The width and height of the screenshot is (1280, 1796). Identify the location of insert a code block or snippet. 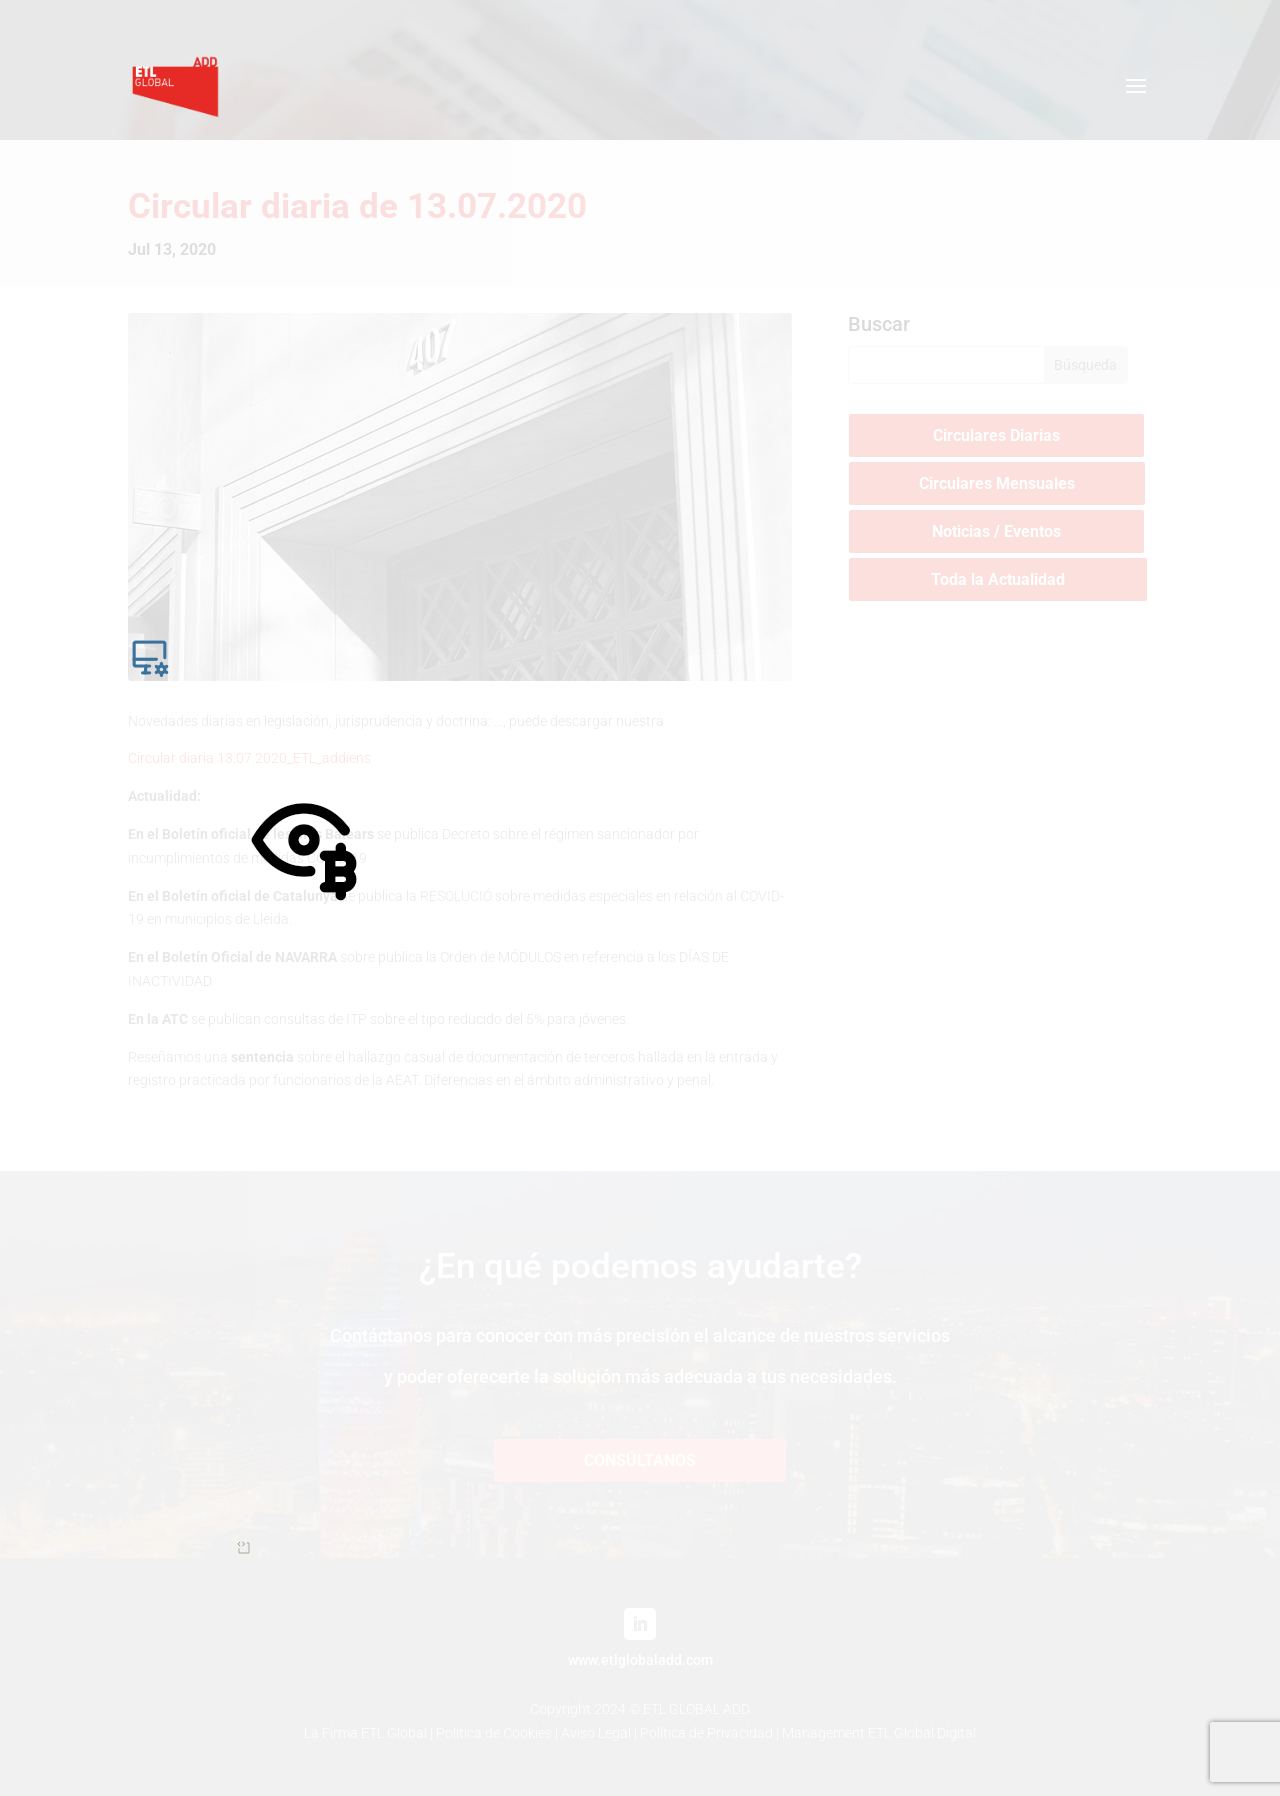
(244, 1548).